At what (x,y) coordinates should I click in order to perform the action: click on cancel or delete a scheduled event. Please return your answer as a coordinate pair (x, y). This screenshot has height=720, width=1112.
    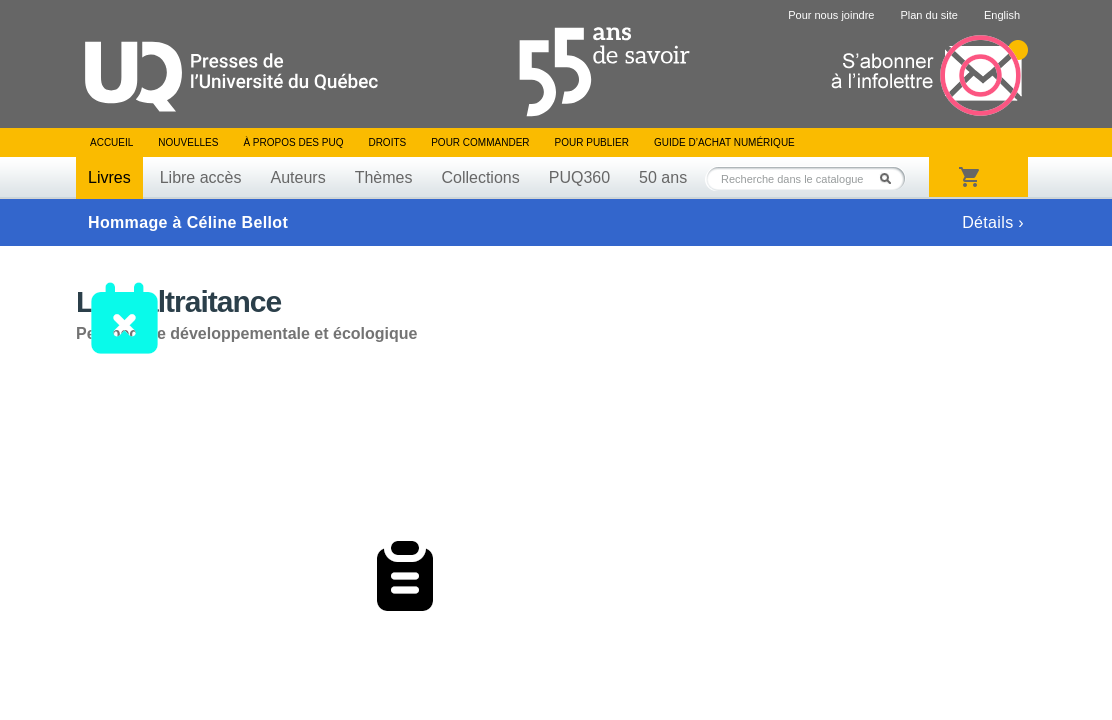
    Looking at the image, I should click on (124, 320).